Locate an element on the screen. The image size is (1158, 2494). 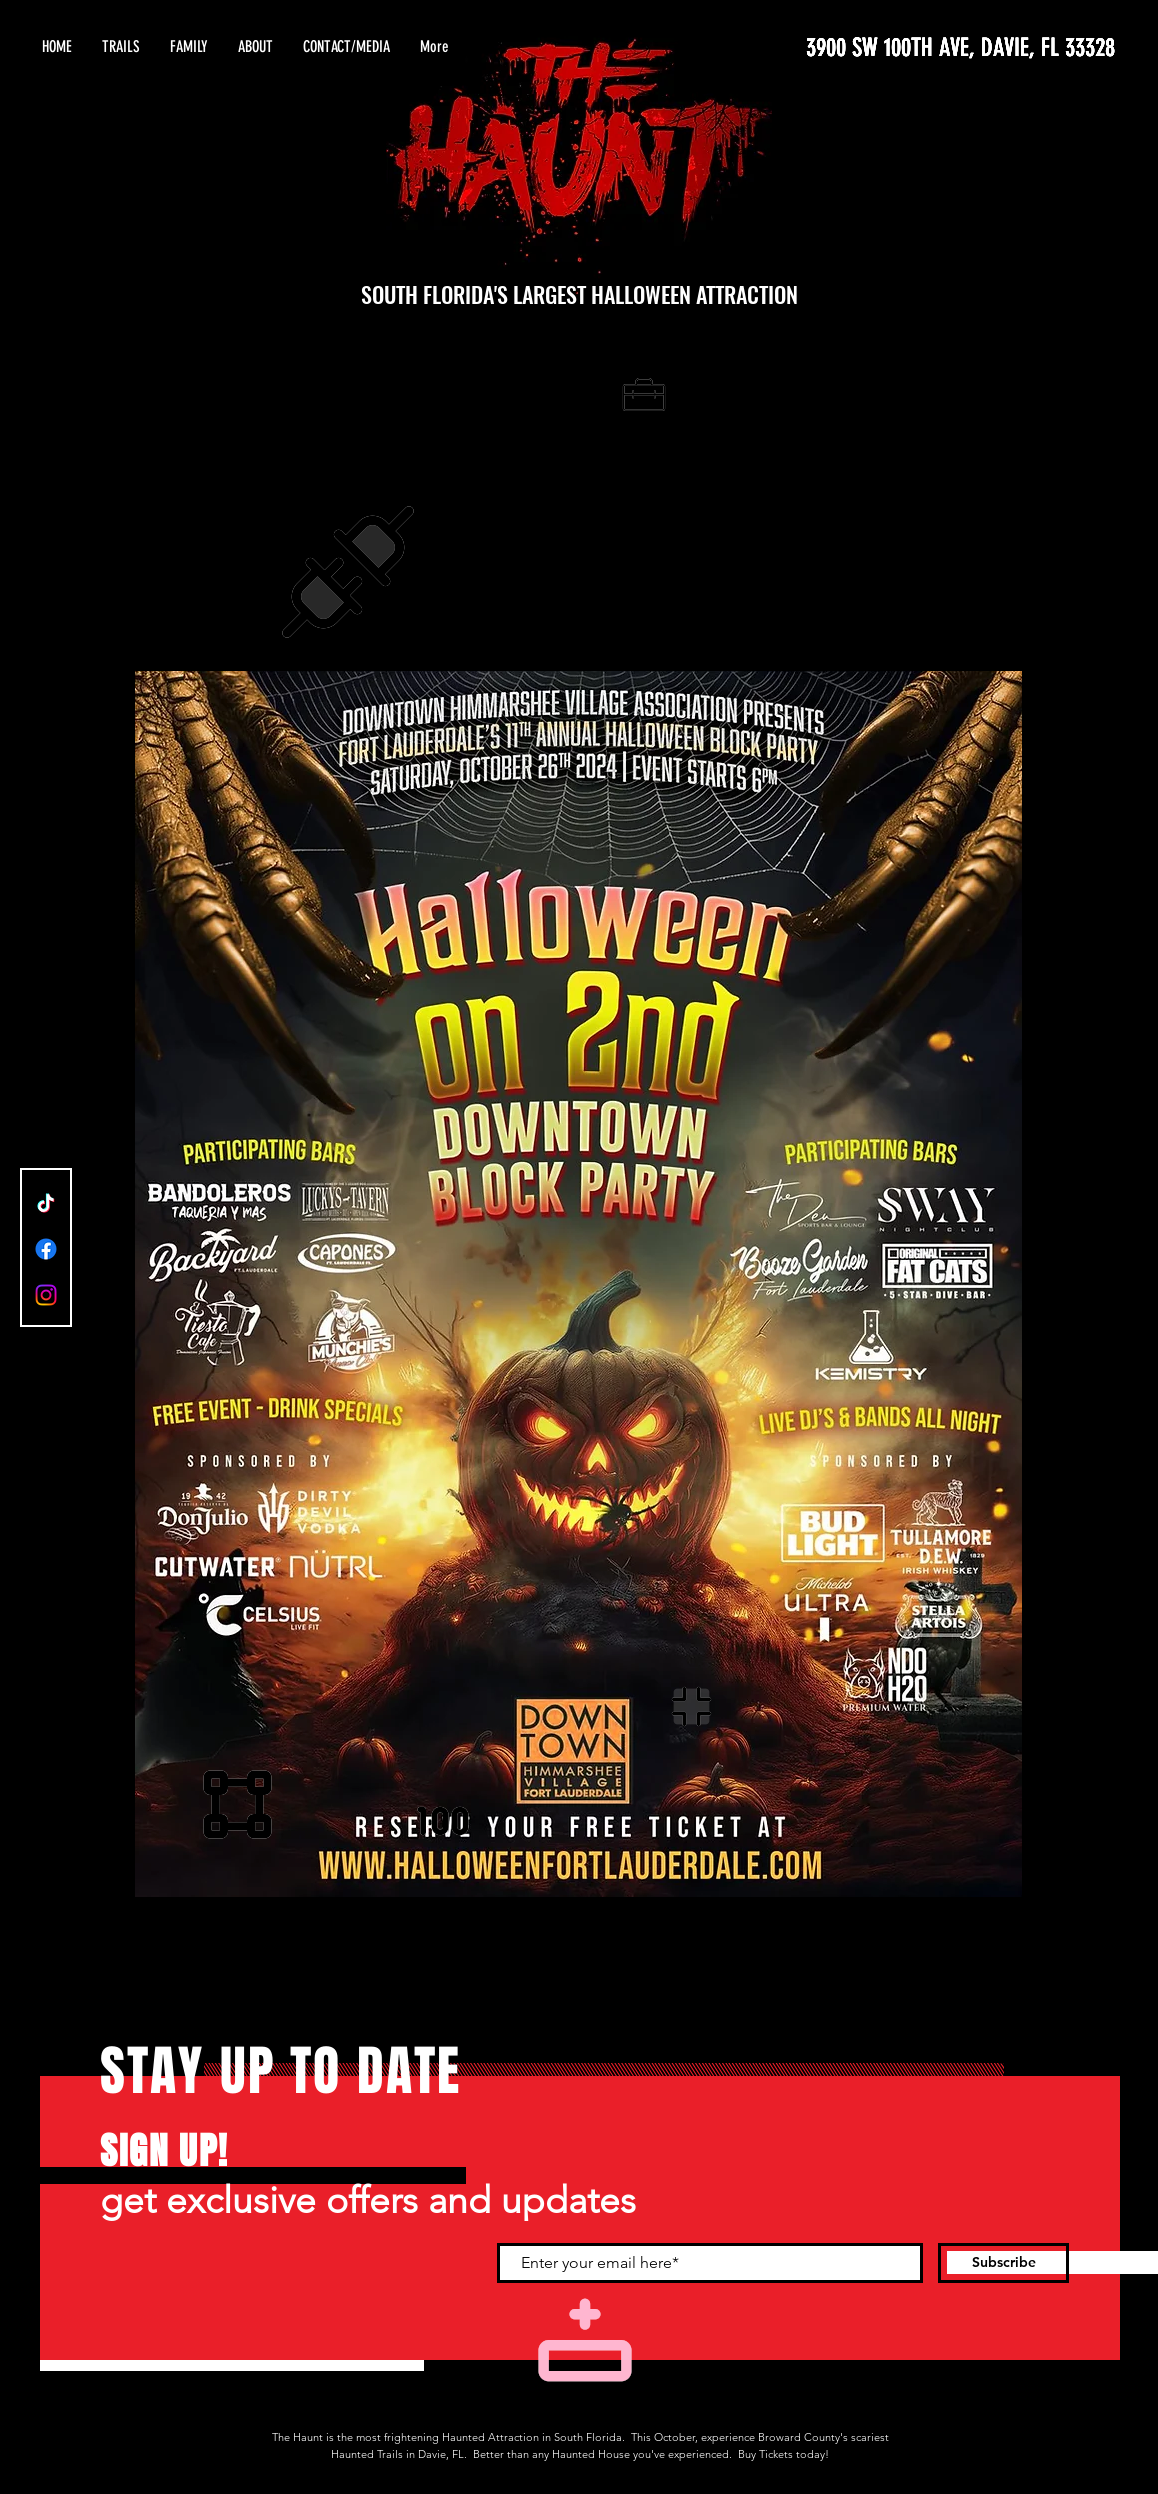
indicates a perfect score or 100% completion is located at coordinates (443, 1821).